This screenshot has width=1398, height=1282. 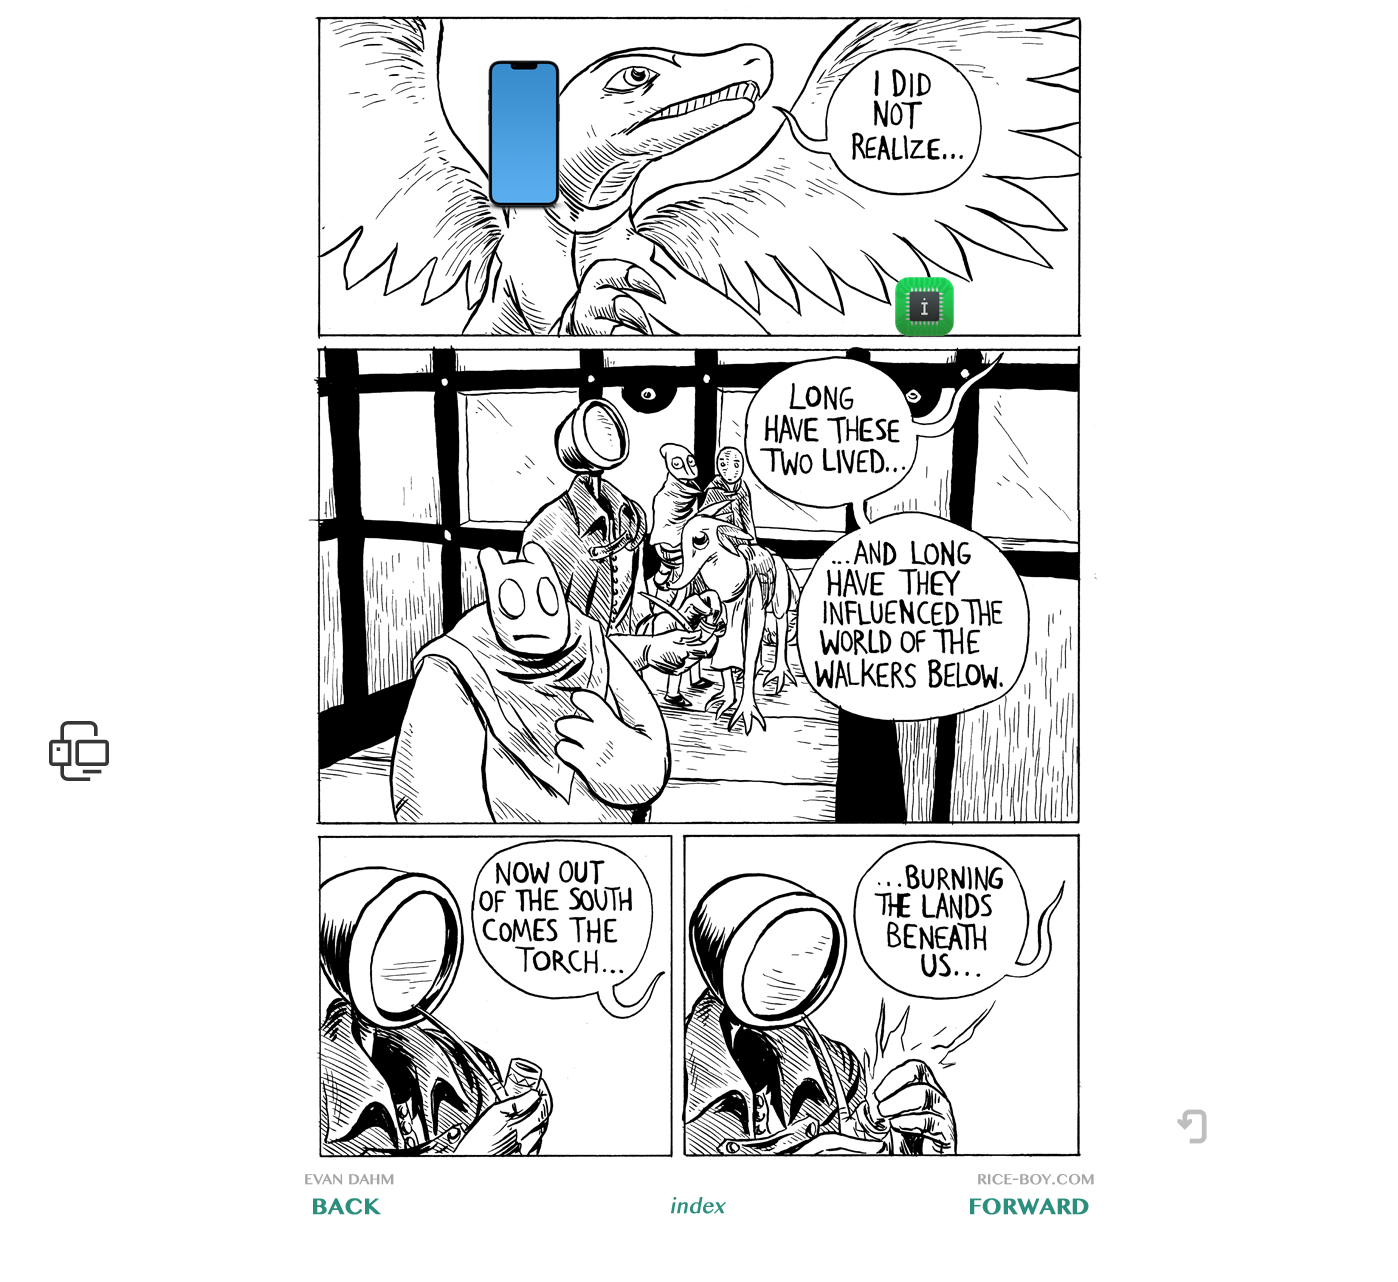 I want to click on manage connected devices and peripherals, so click(x=79, y=751).